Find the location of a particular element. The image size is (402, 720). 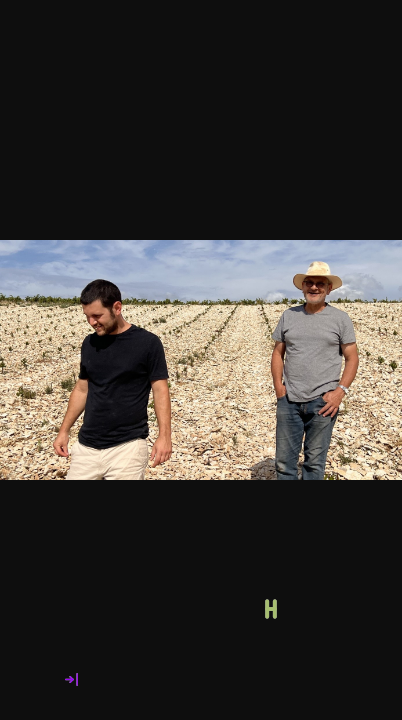

collapse sidebar or panel to the right is located at coordinates (71, 679).